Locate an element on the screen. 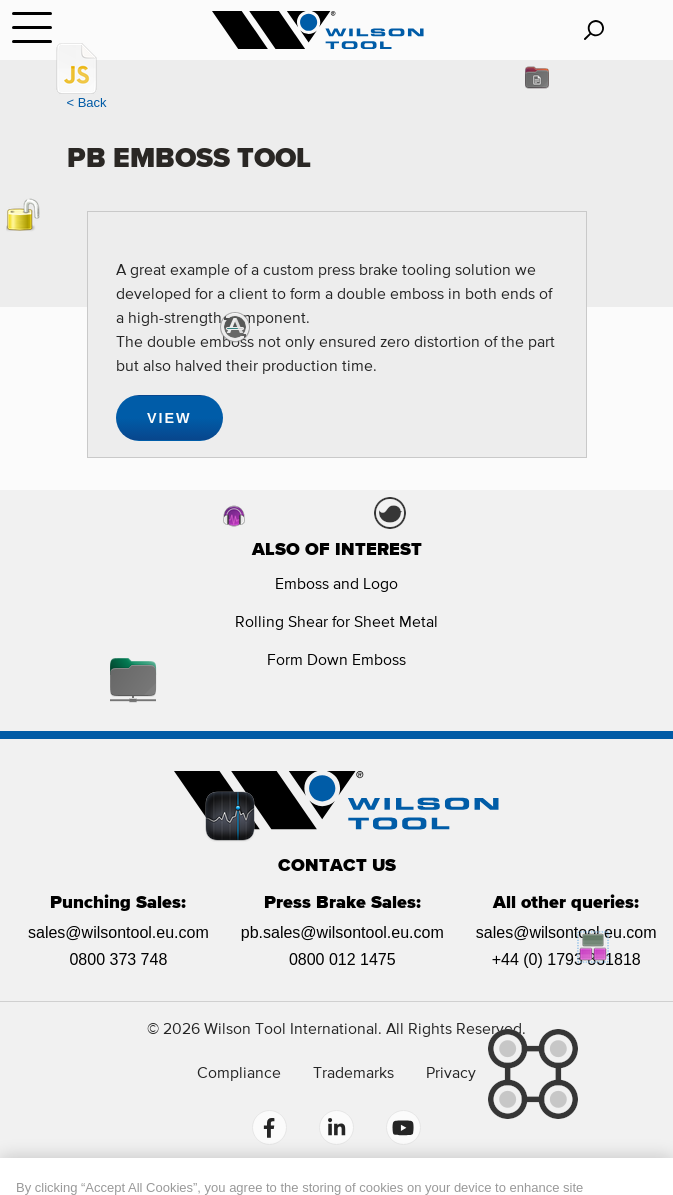 The width and height of the screenshot is (673, 1195). a javascript source file is located at coordinates (76, 68).